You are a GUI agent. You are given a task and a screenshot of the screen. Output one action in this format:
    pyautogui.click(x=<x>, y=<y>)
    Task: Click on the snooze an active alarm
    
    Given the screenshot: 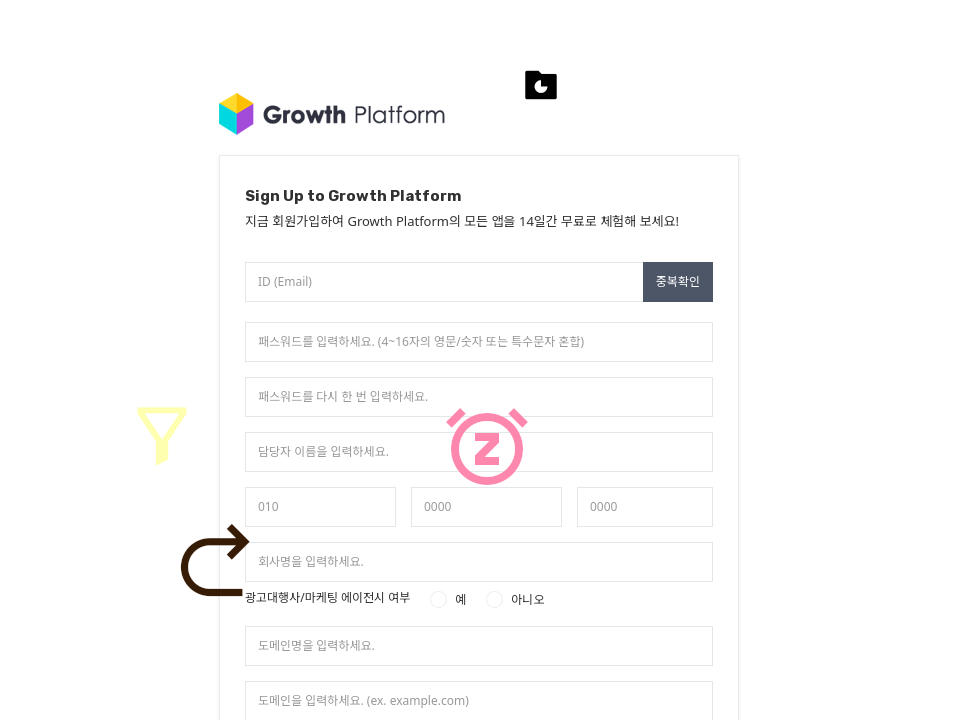 What is the action you would take?
    pyautogui.click(x=487, y=445)
    